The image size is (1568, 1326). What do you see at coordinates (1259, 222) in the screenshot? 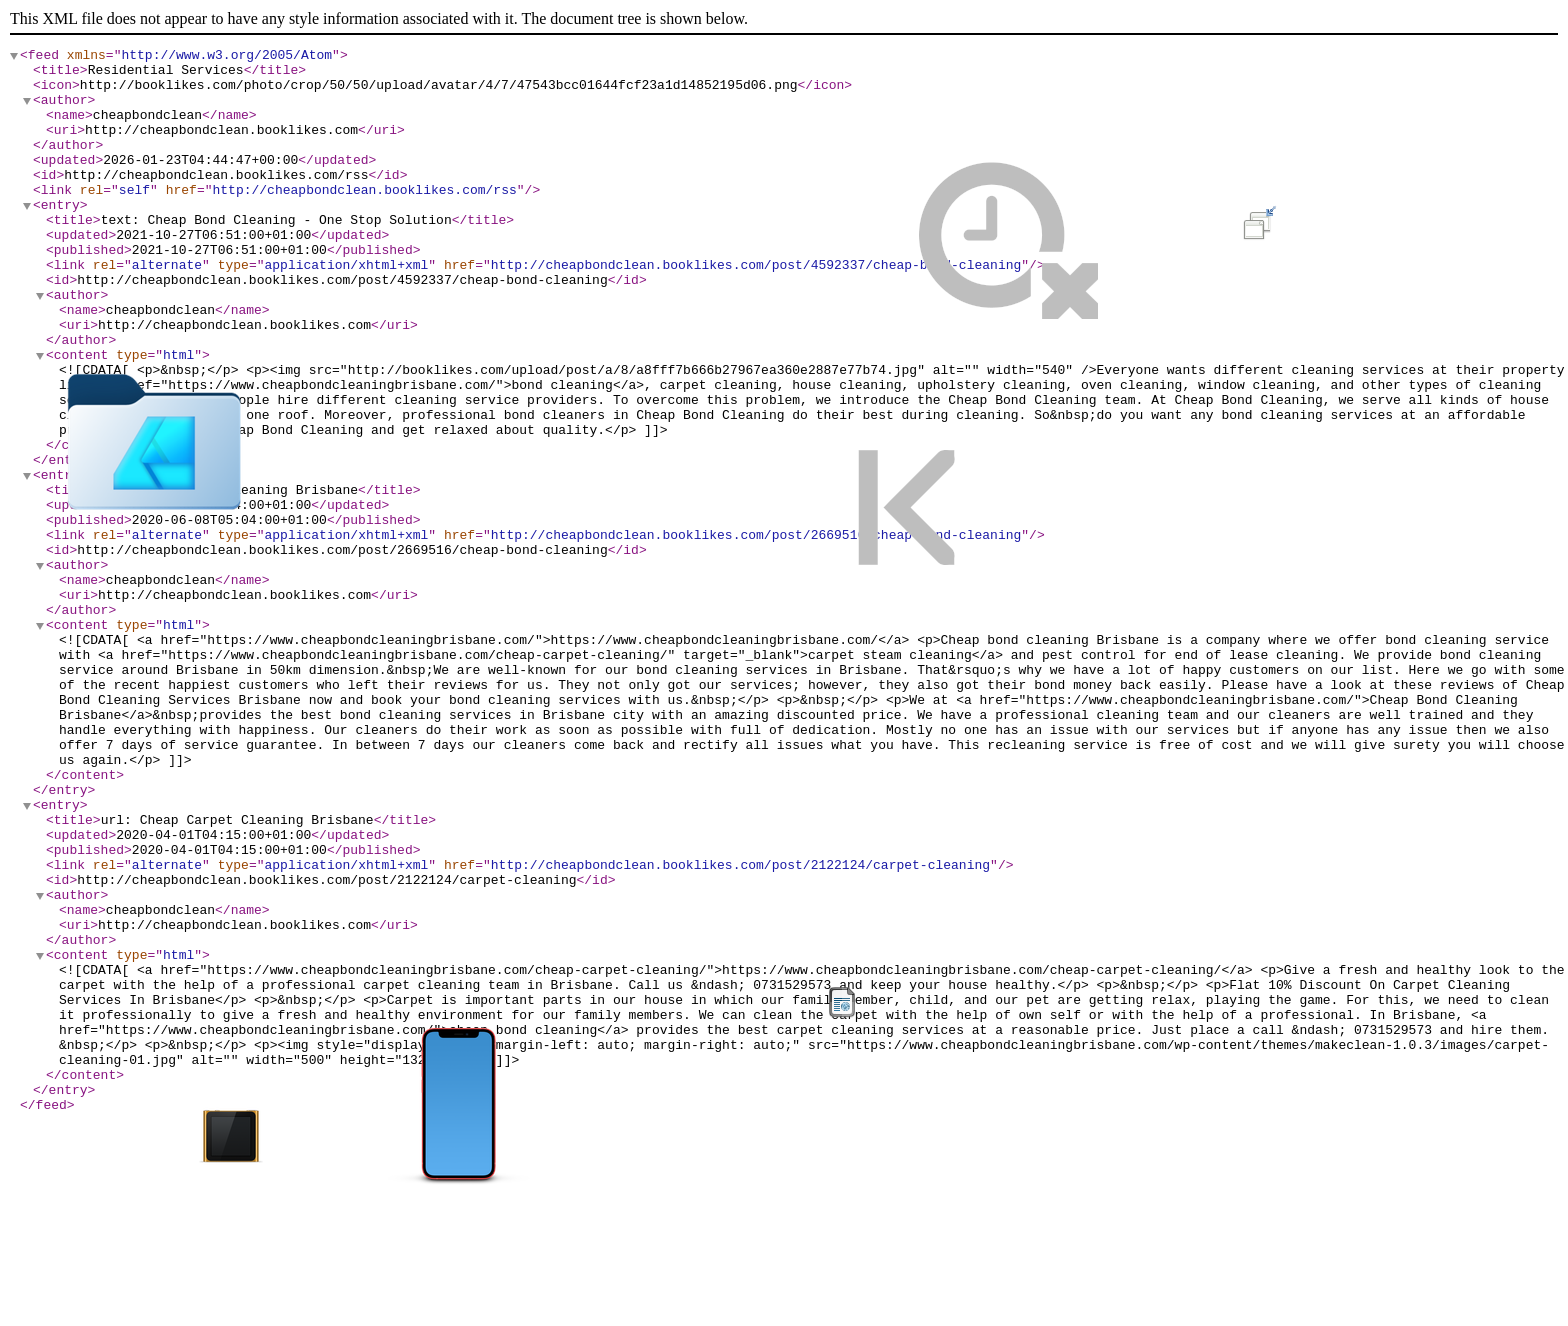
I see `restore window to previous size` at bounding box center [1259, 222].